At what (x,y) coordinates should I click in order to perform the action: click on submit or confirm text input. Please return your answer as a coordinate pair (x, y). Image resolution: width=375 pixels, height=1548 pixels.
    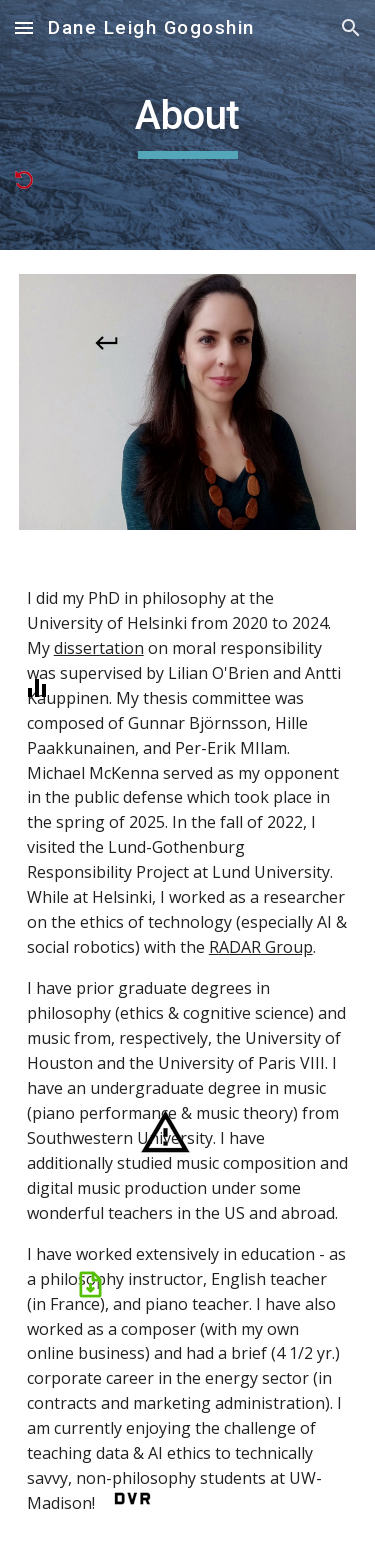
    Looking at the image, I should click on (107, 343).